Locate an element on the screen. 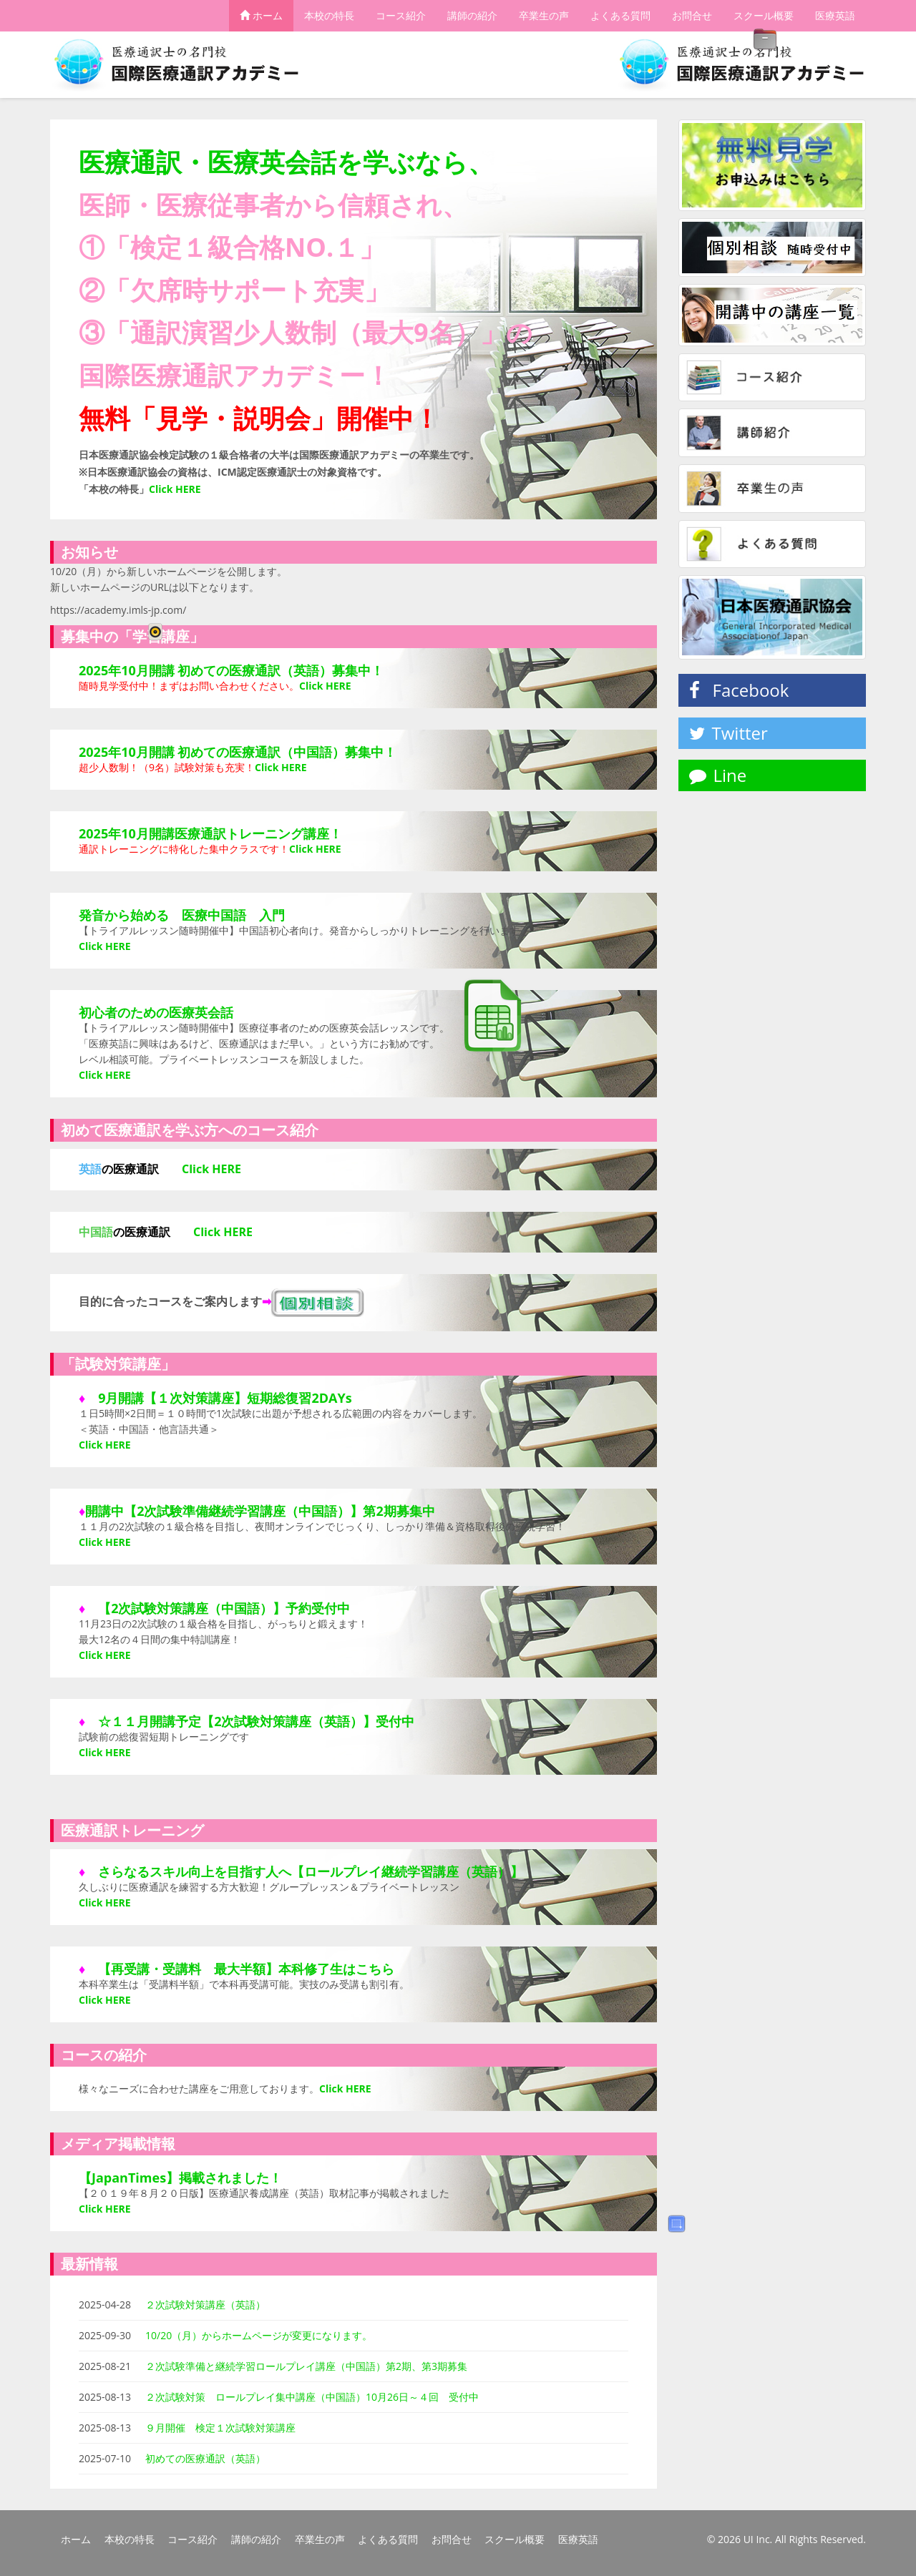 Image resolution: width=916 pixels, height=2576 pixels. take a screenshot is located at coordinates (676, 2223).